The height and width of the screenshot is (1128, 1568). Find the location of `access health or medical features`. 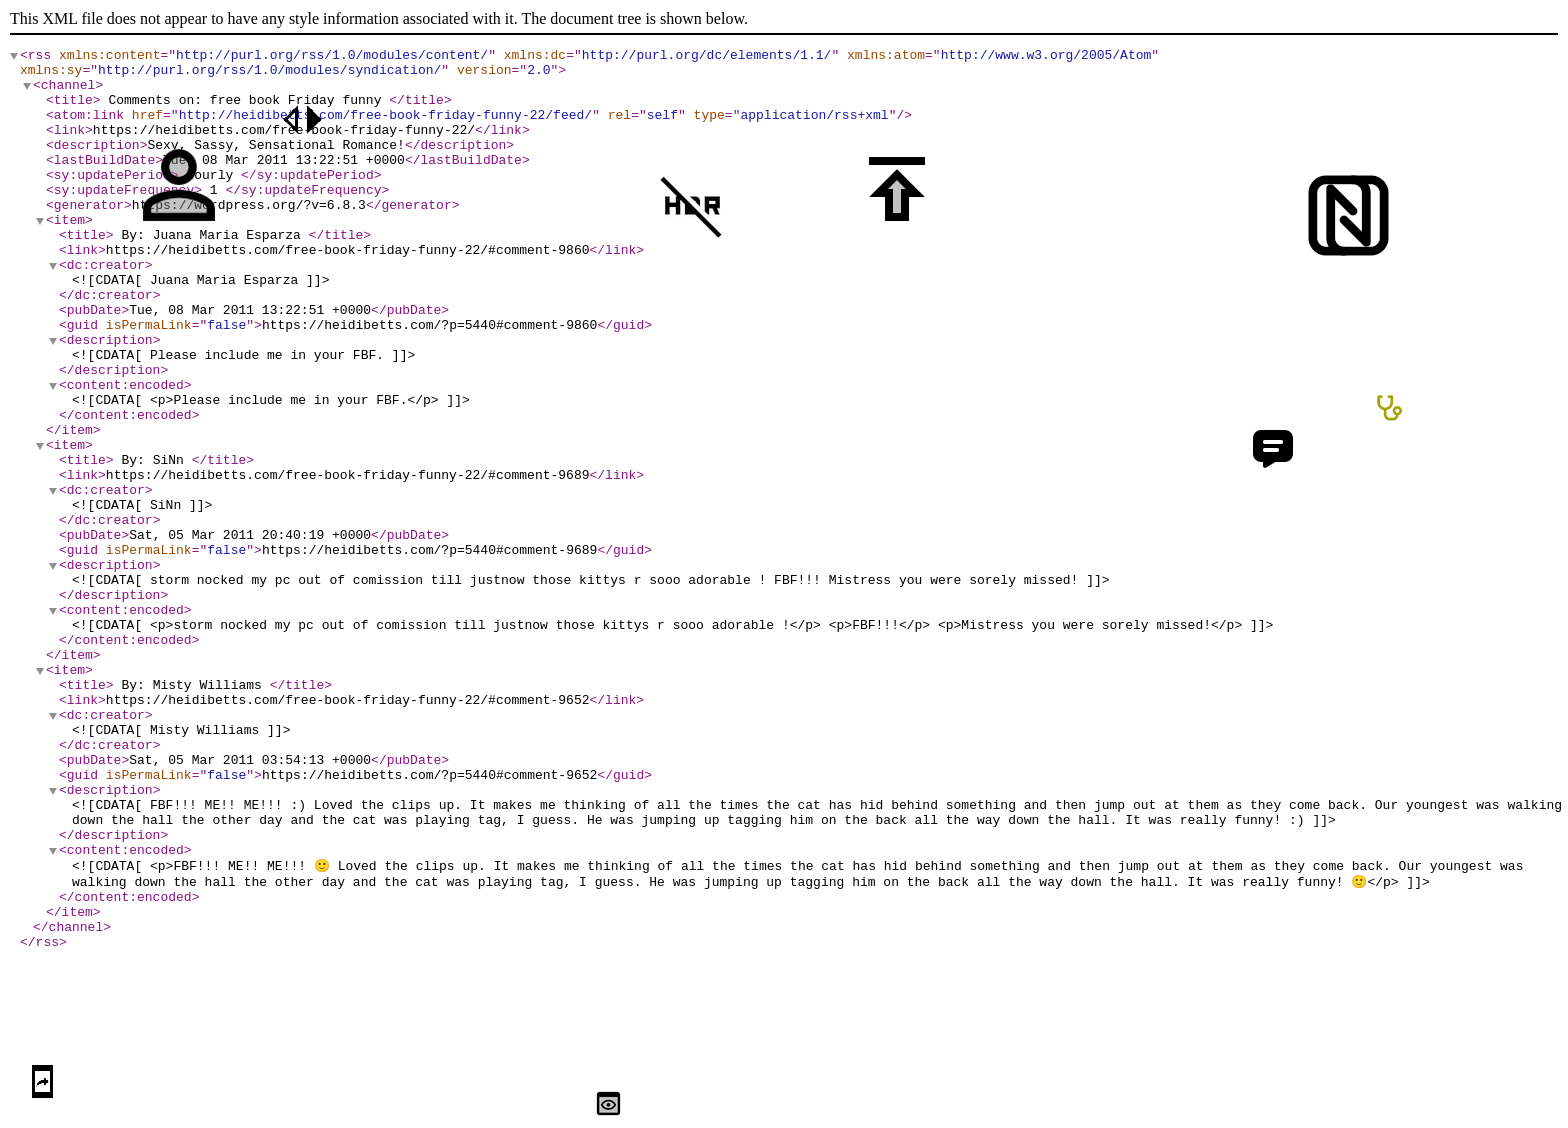

access health or medical features is located at coordinates (1388, 407).